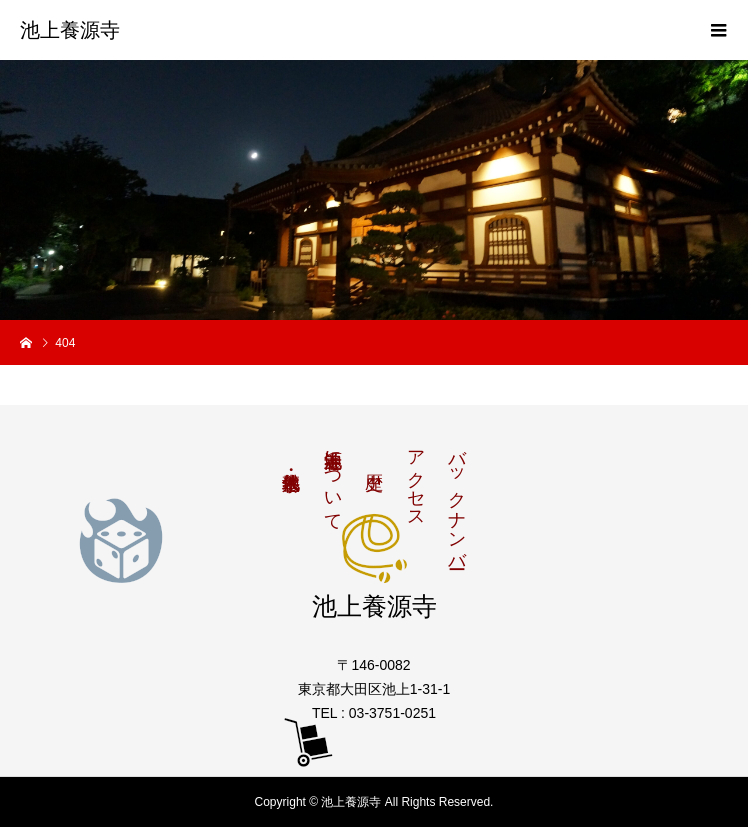 The width and height of the screenshot is (748, 827). What do you see at coordinates (309, 740) in the screenshot?
I see `view shipping or delivery options` at bounding box center [309, 740].